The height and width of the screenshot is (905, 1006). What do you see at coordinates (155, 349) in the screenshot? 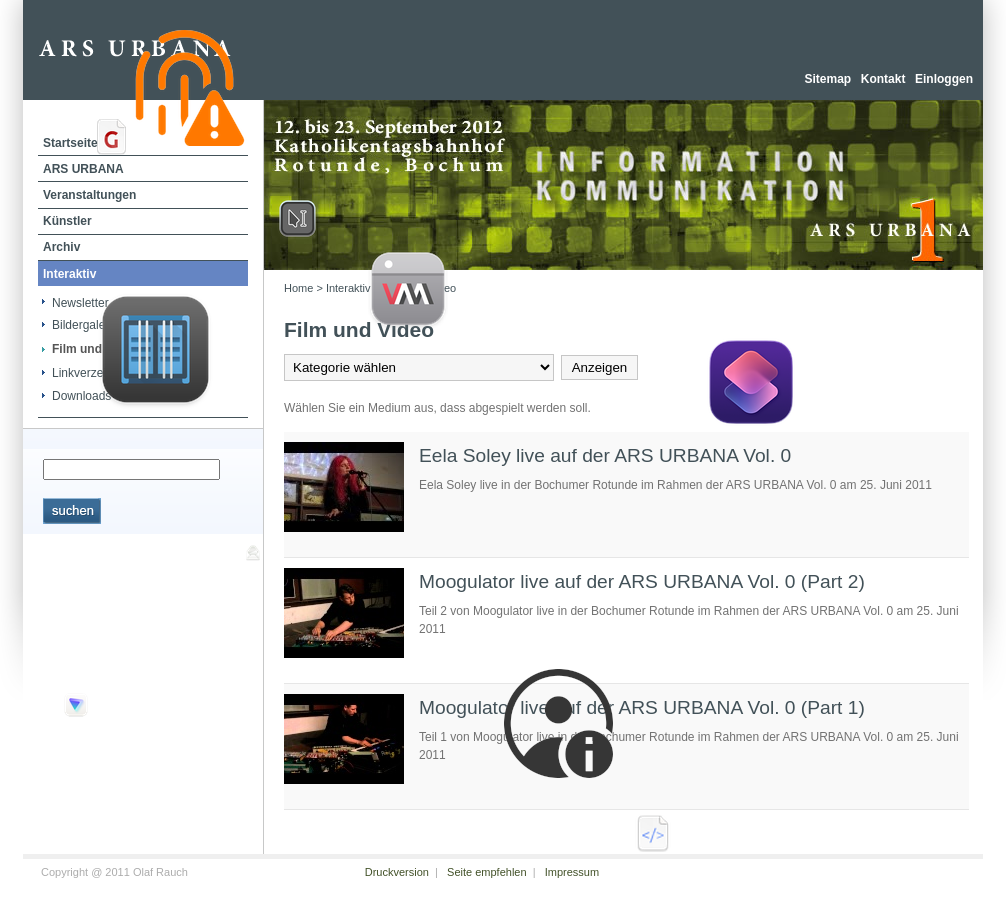
I see `open virtualization container settings` at bounding box center [155, 349].